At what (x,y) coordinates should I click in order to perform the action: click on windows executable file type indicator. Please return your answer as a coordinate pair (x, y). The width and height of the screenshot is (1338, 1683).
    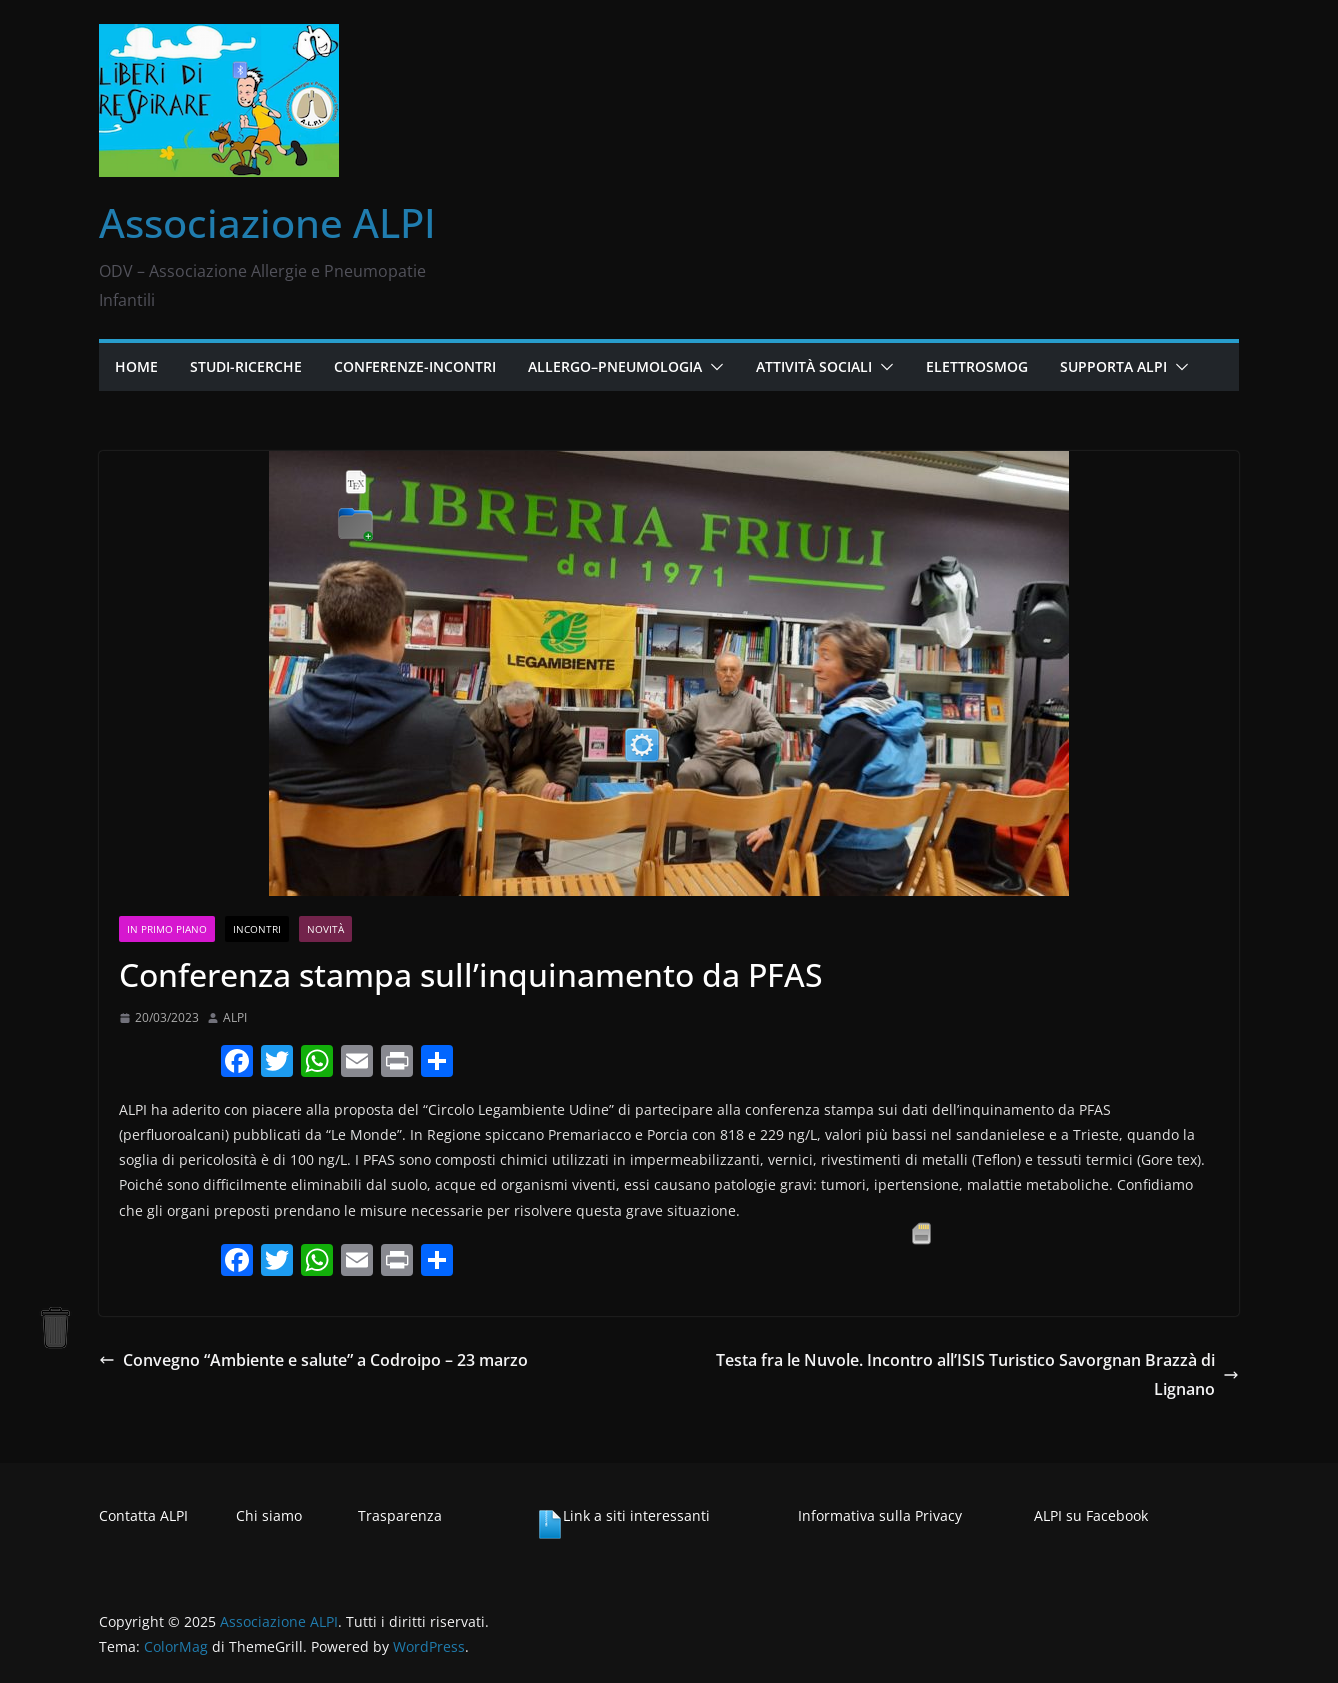
    Looking at the image, I should click on (642, 745).